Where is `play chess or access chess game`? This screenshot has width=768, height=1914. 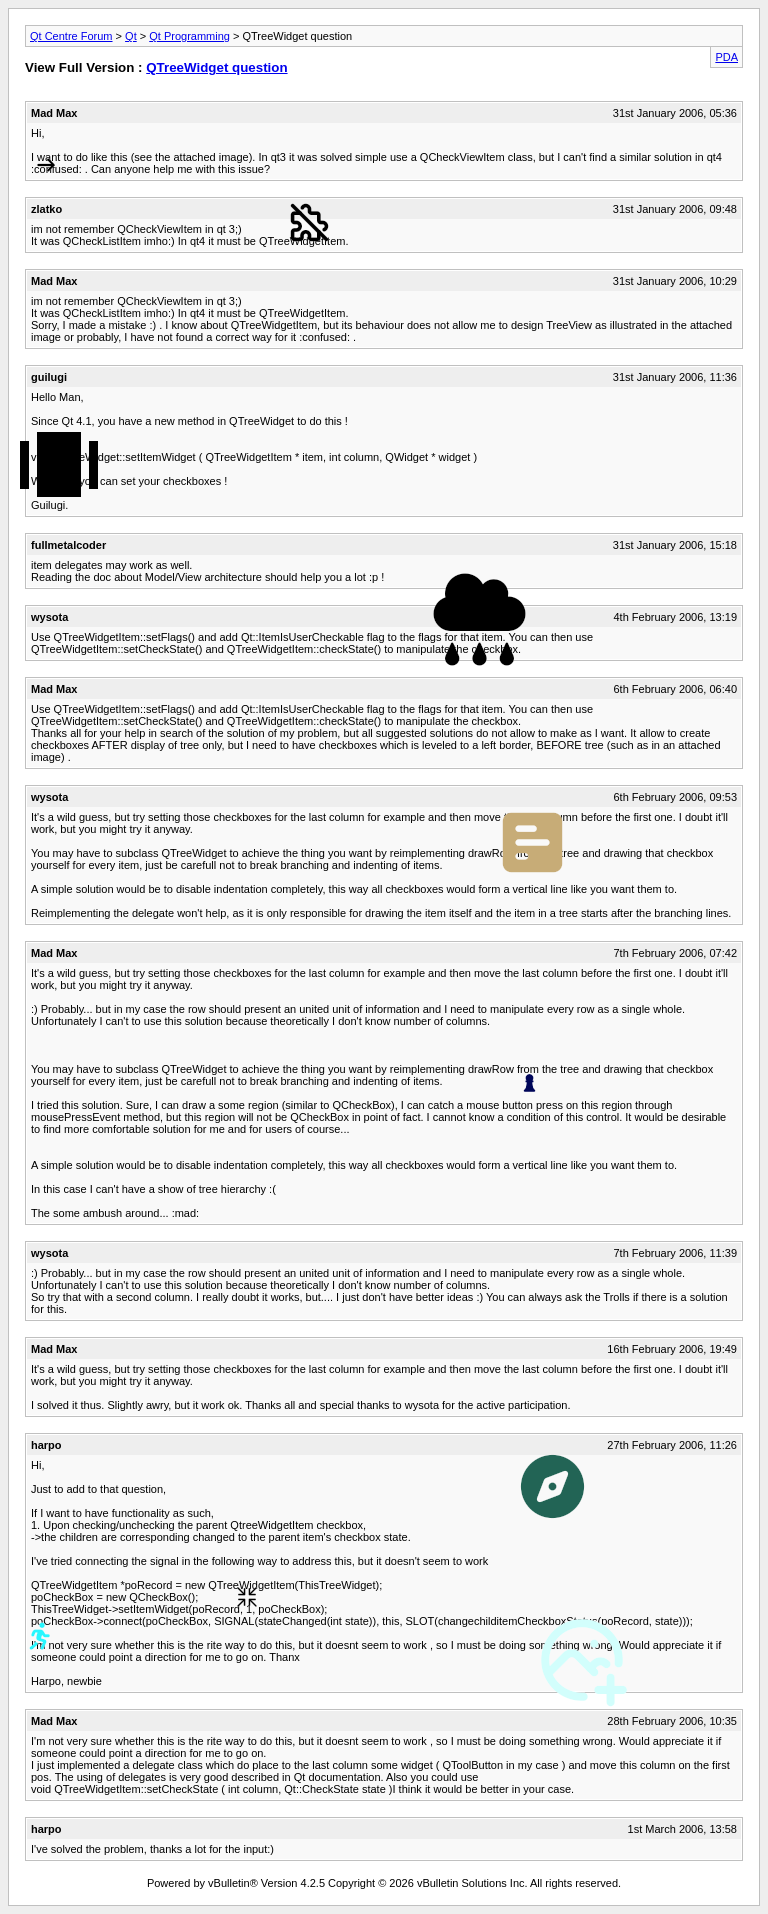 play chess or access chess game is located at coordinates (529, 1083).